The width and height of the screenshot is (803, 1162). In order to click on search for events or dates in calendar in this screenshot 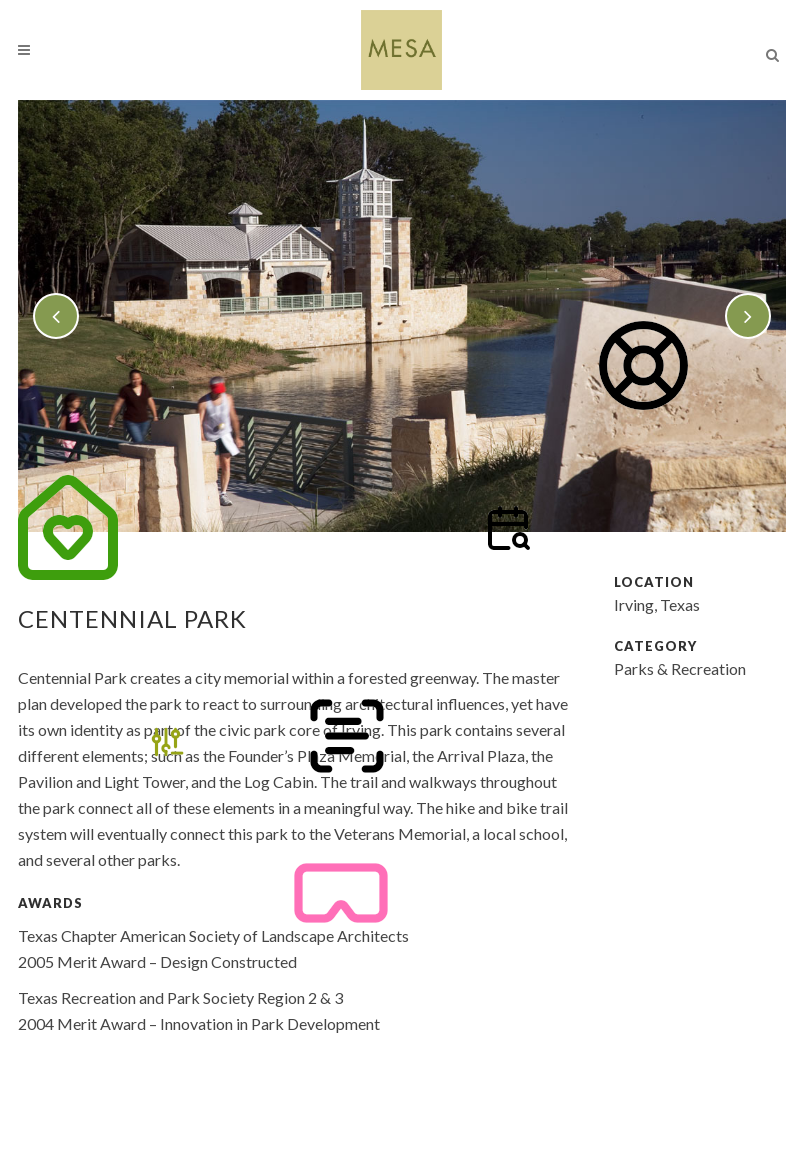, I will do `click(508, 528)`.